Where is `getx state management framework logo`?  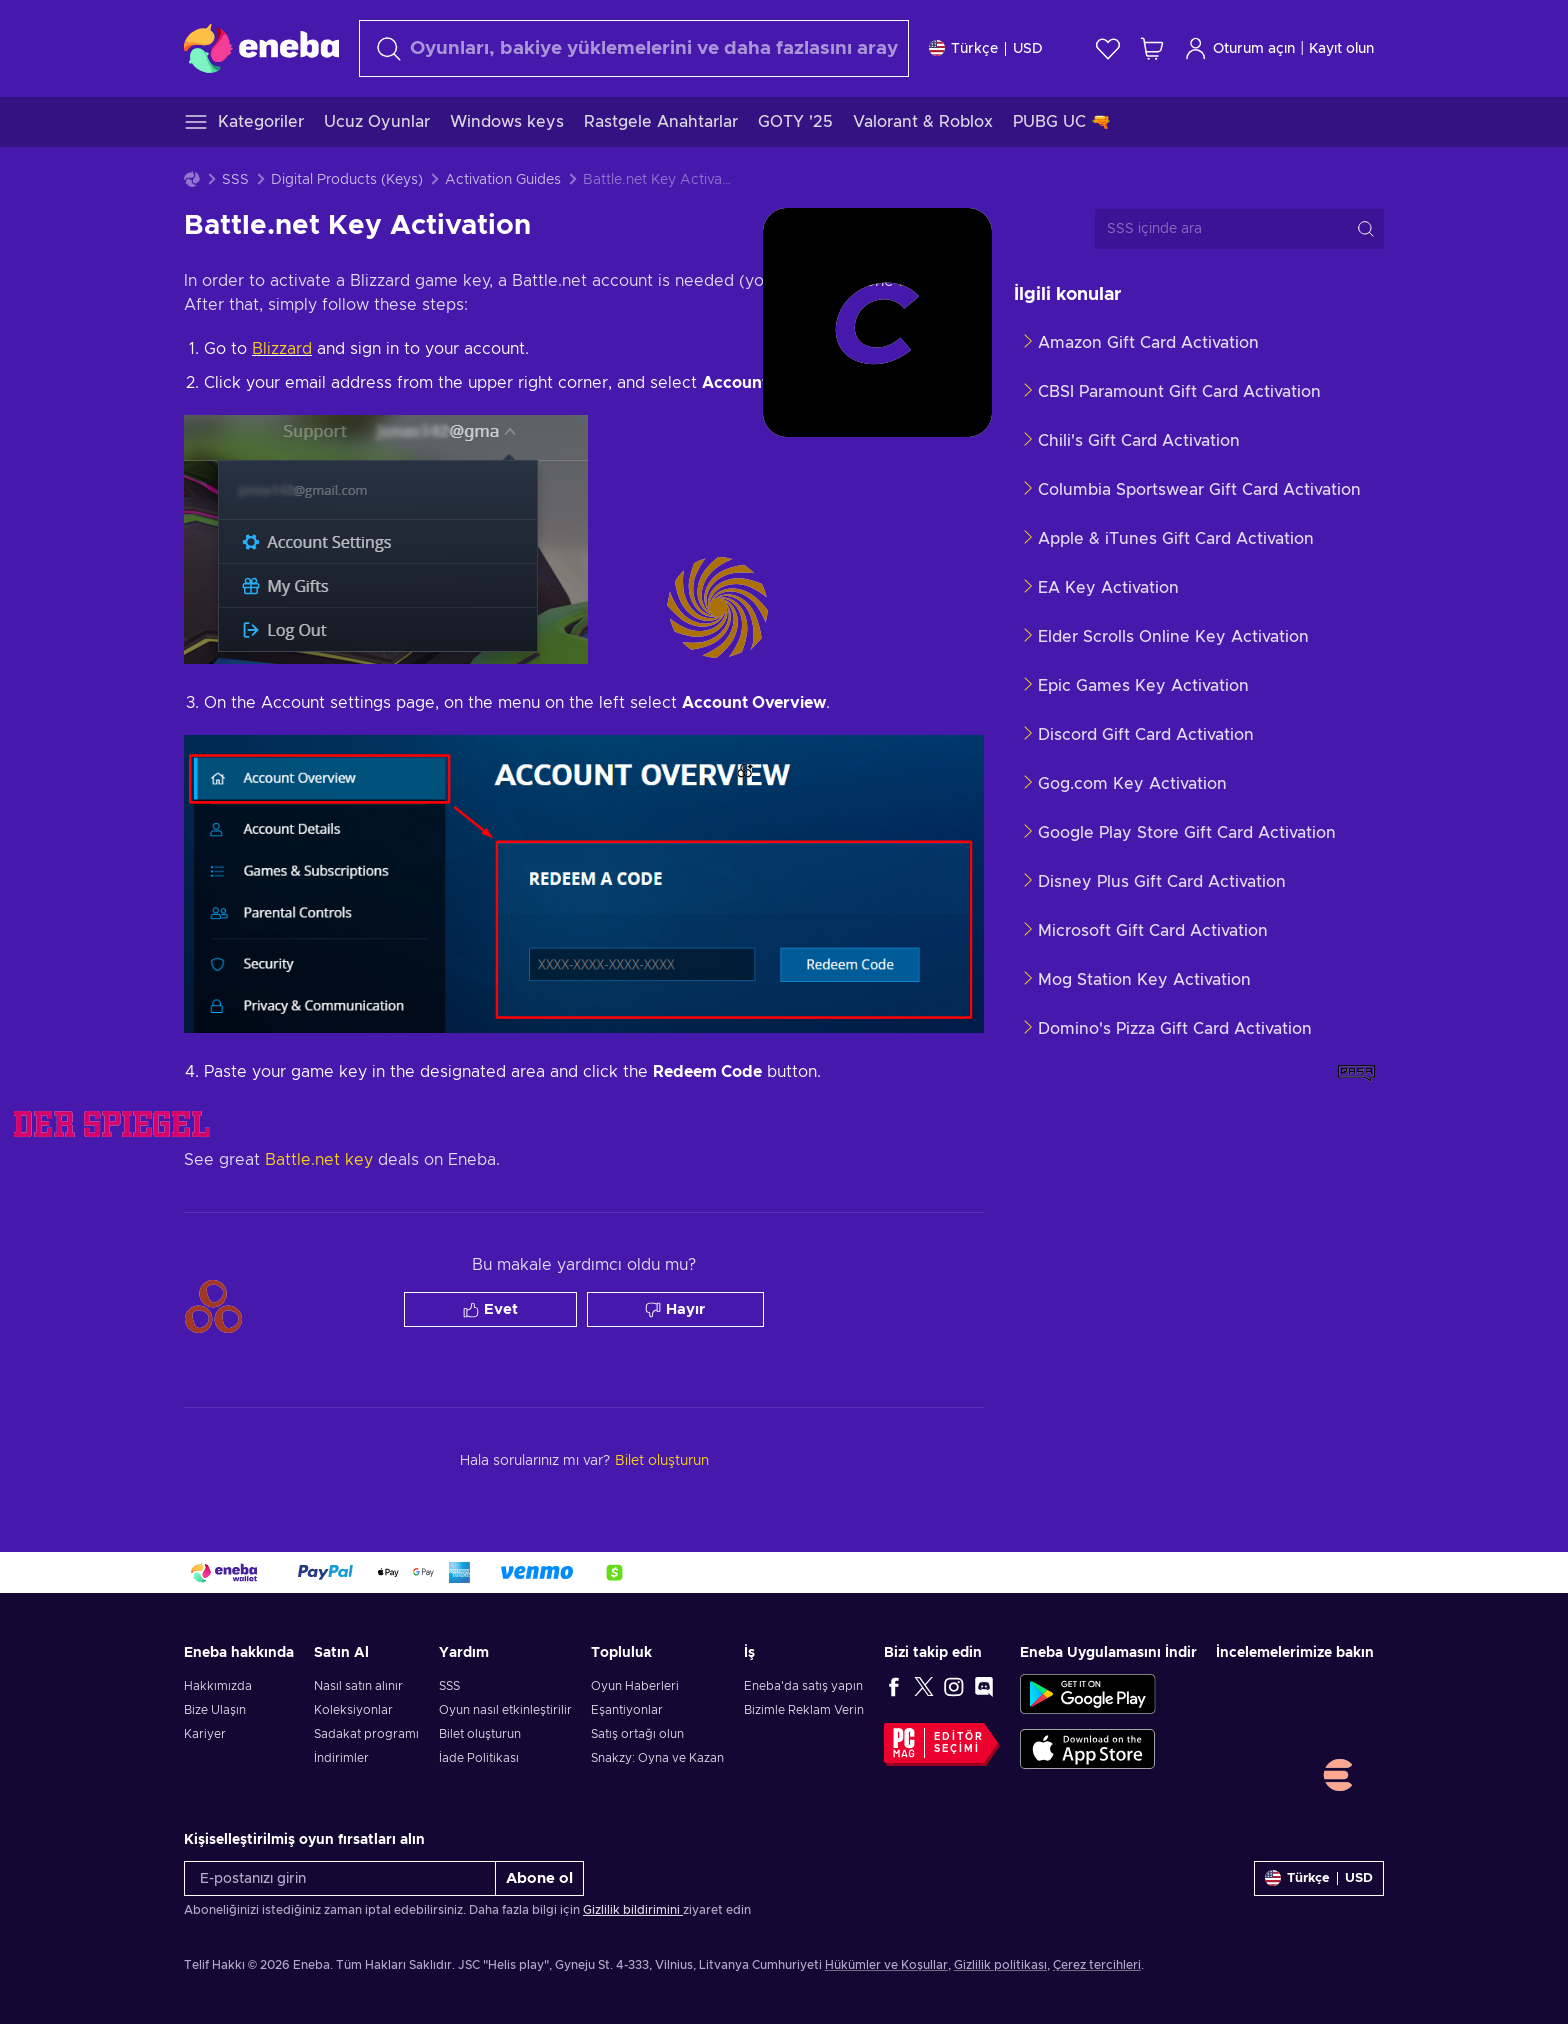
getx state management framework logo is located at coordinates (213, 1306).